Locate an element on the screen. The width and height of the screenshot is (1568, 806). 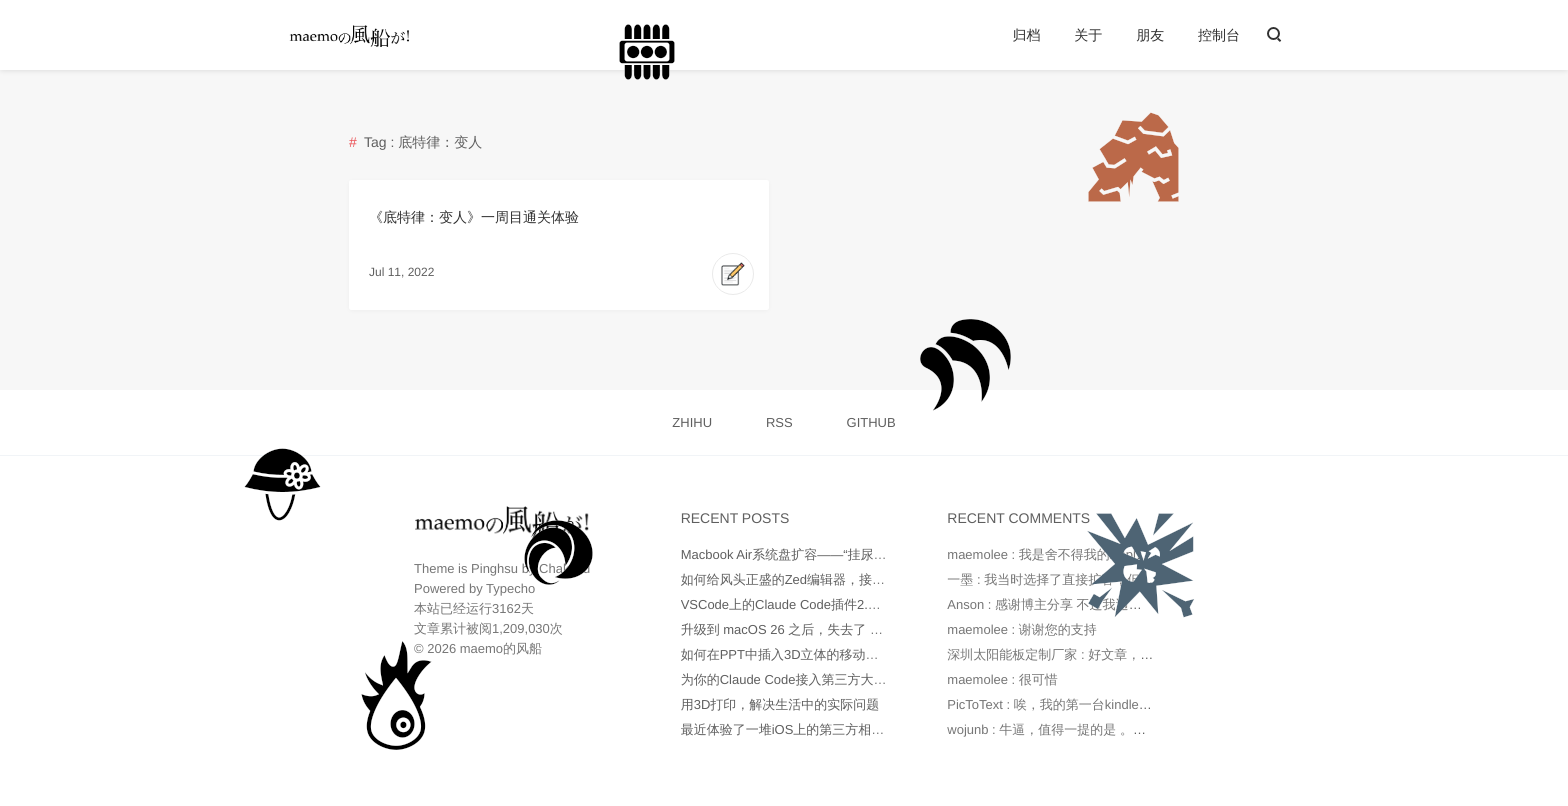
select a flower hat accessory for your character is located at coordinates (282, 484).